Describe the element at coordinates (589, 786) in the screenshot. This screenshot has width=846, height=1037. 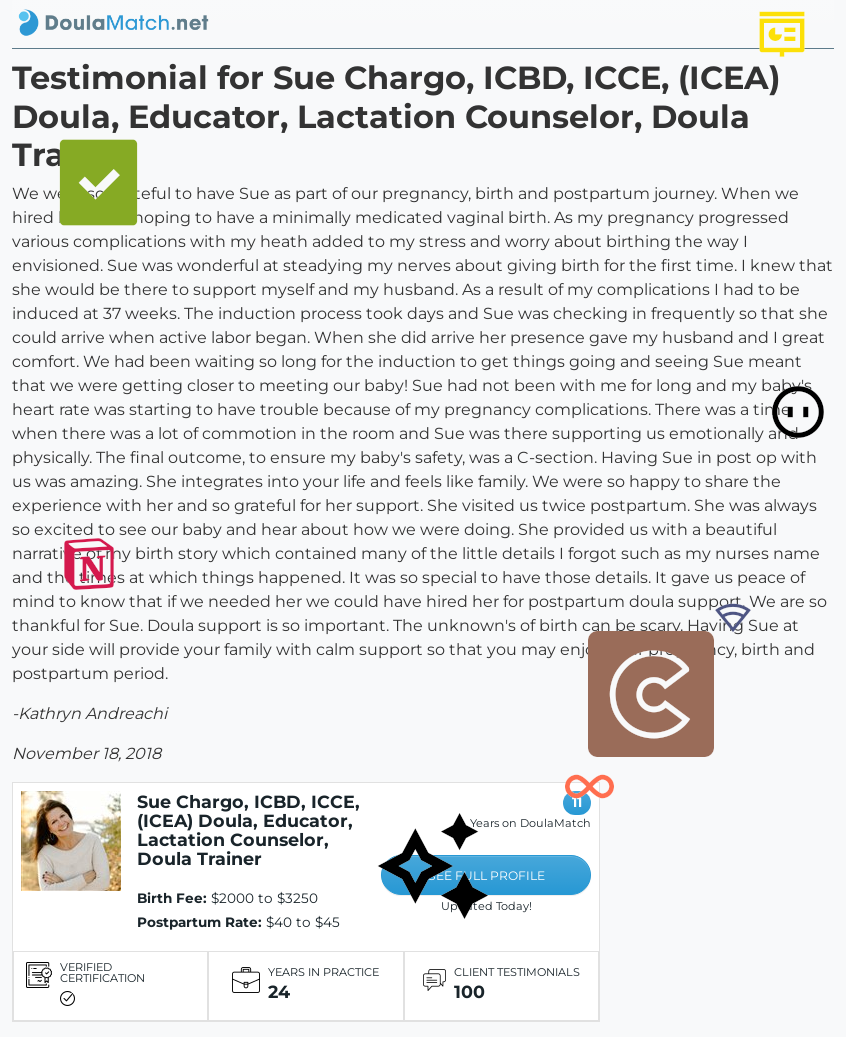
I see `internet computer protocol (ICP) logo` at that location.